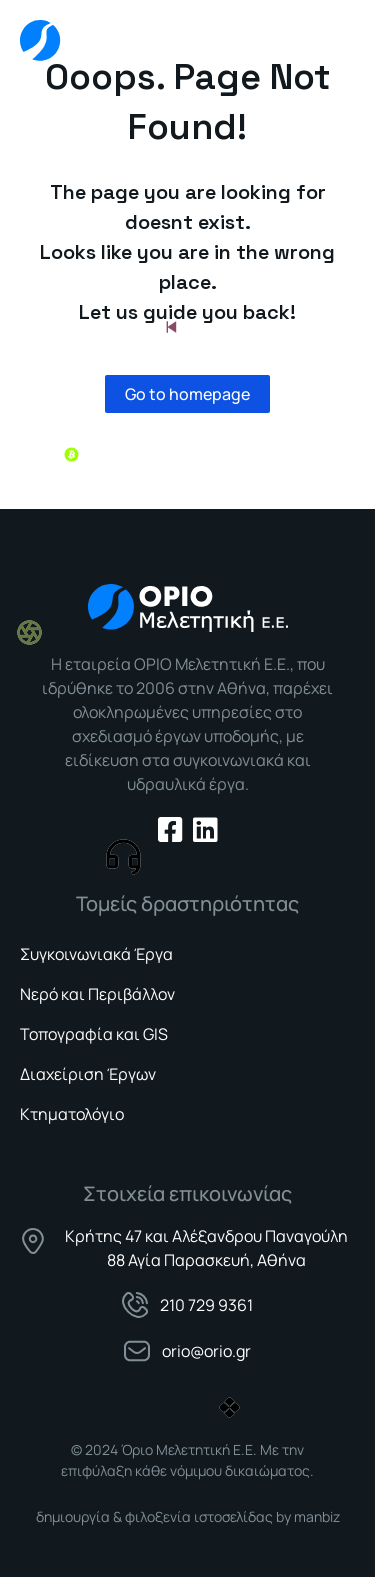 Image resolution: width=375 pixels, height=1577 pixels. Describe the element at coordinates (71, 454) in the screenshot. I see `bitcoin logo` at that location.